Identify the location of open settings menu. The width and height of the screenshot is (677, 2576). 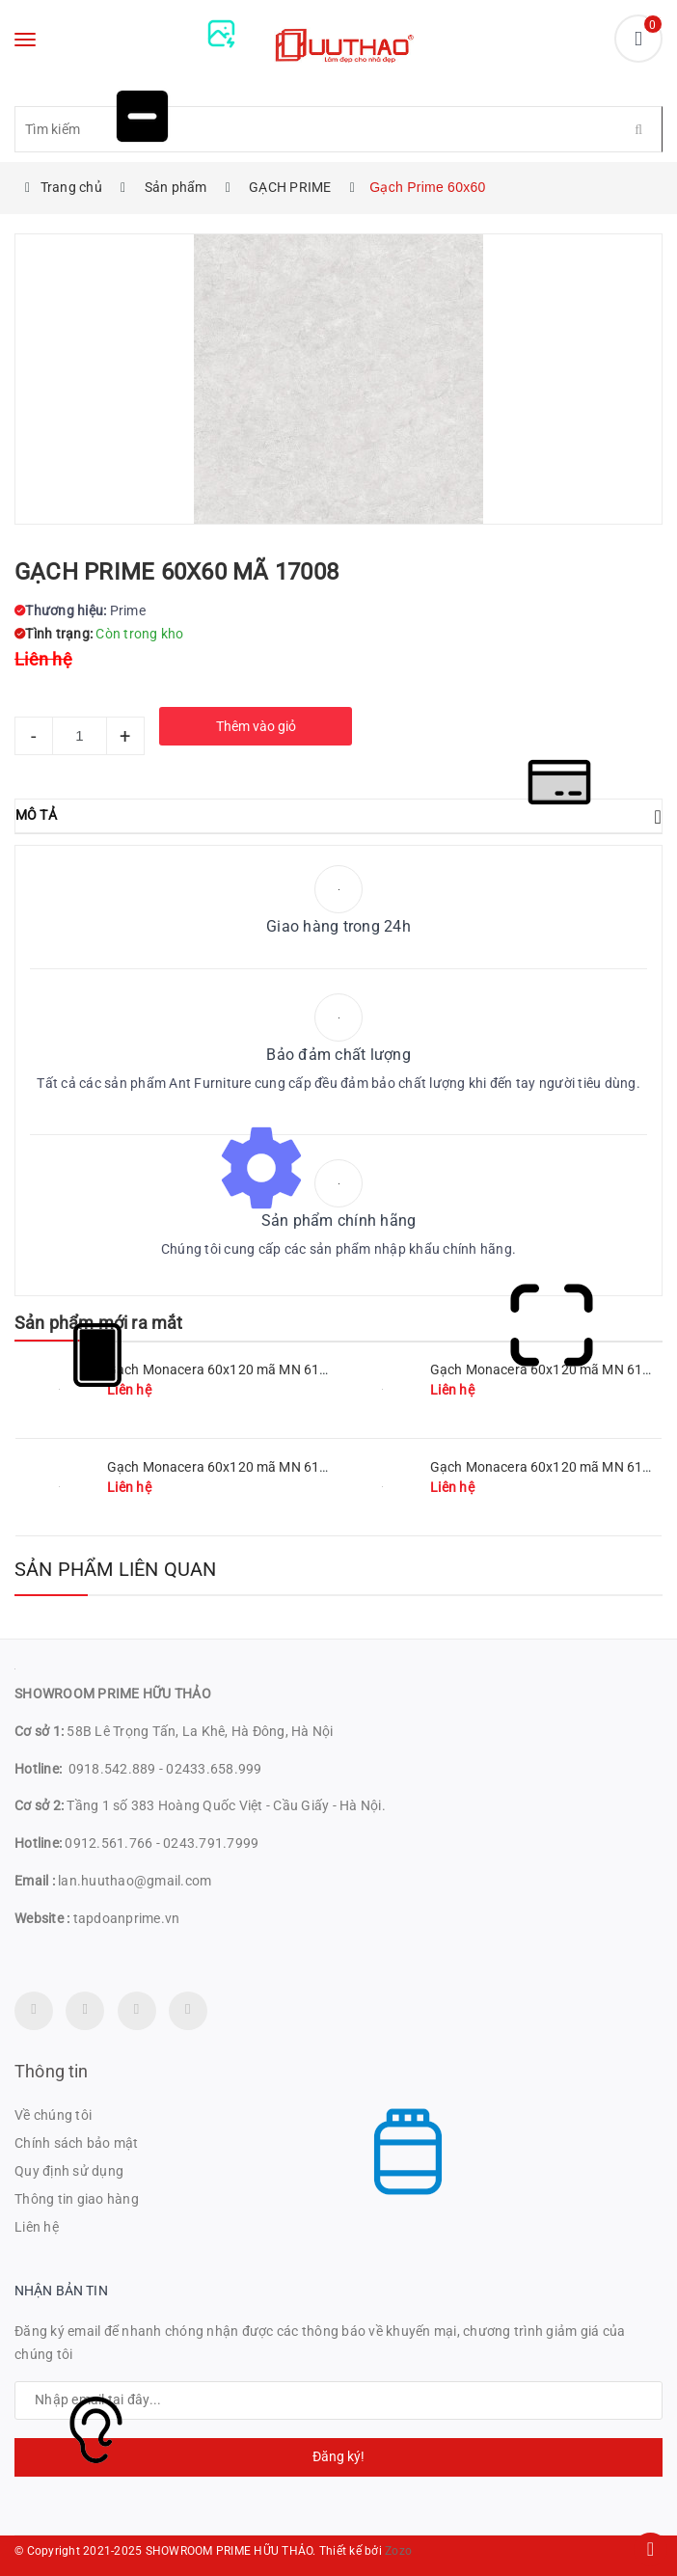
(261, 1168).